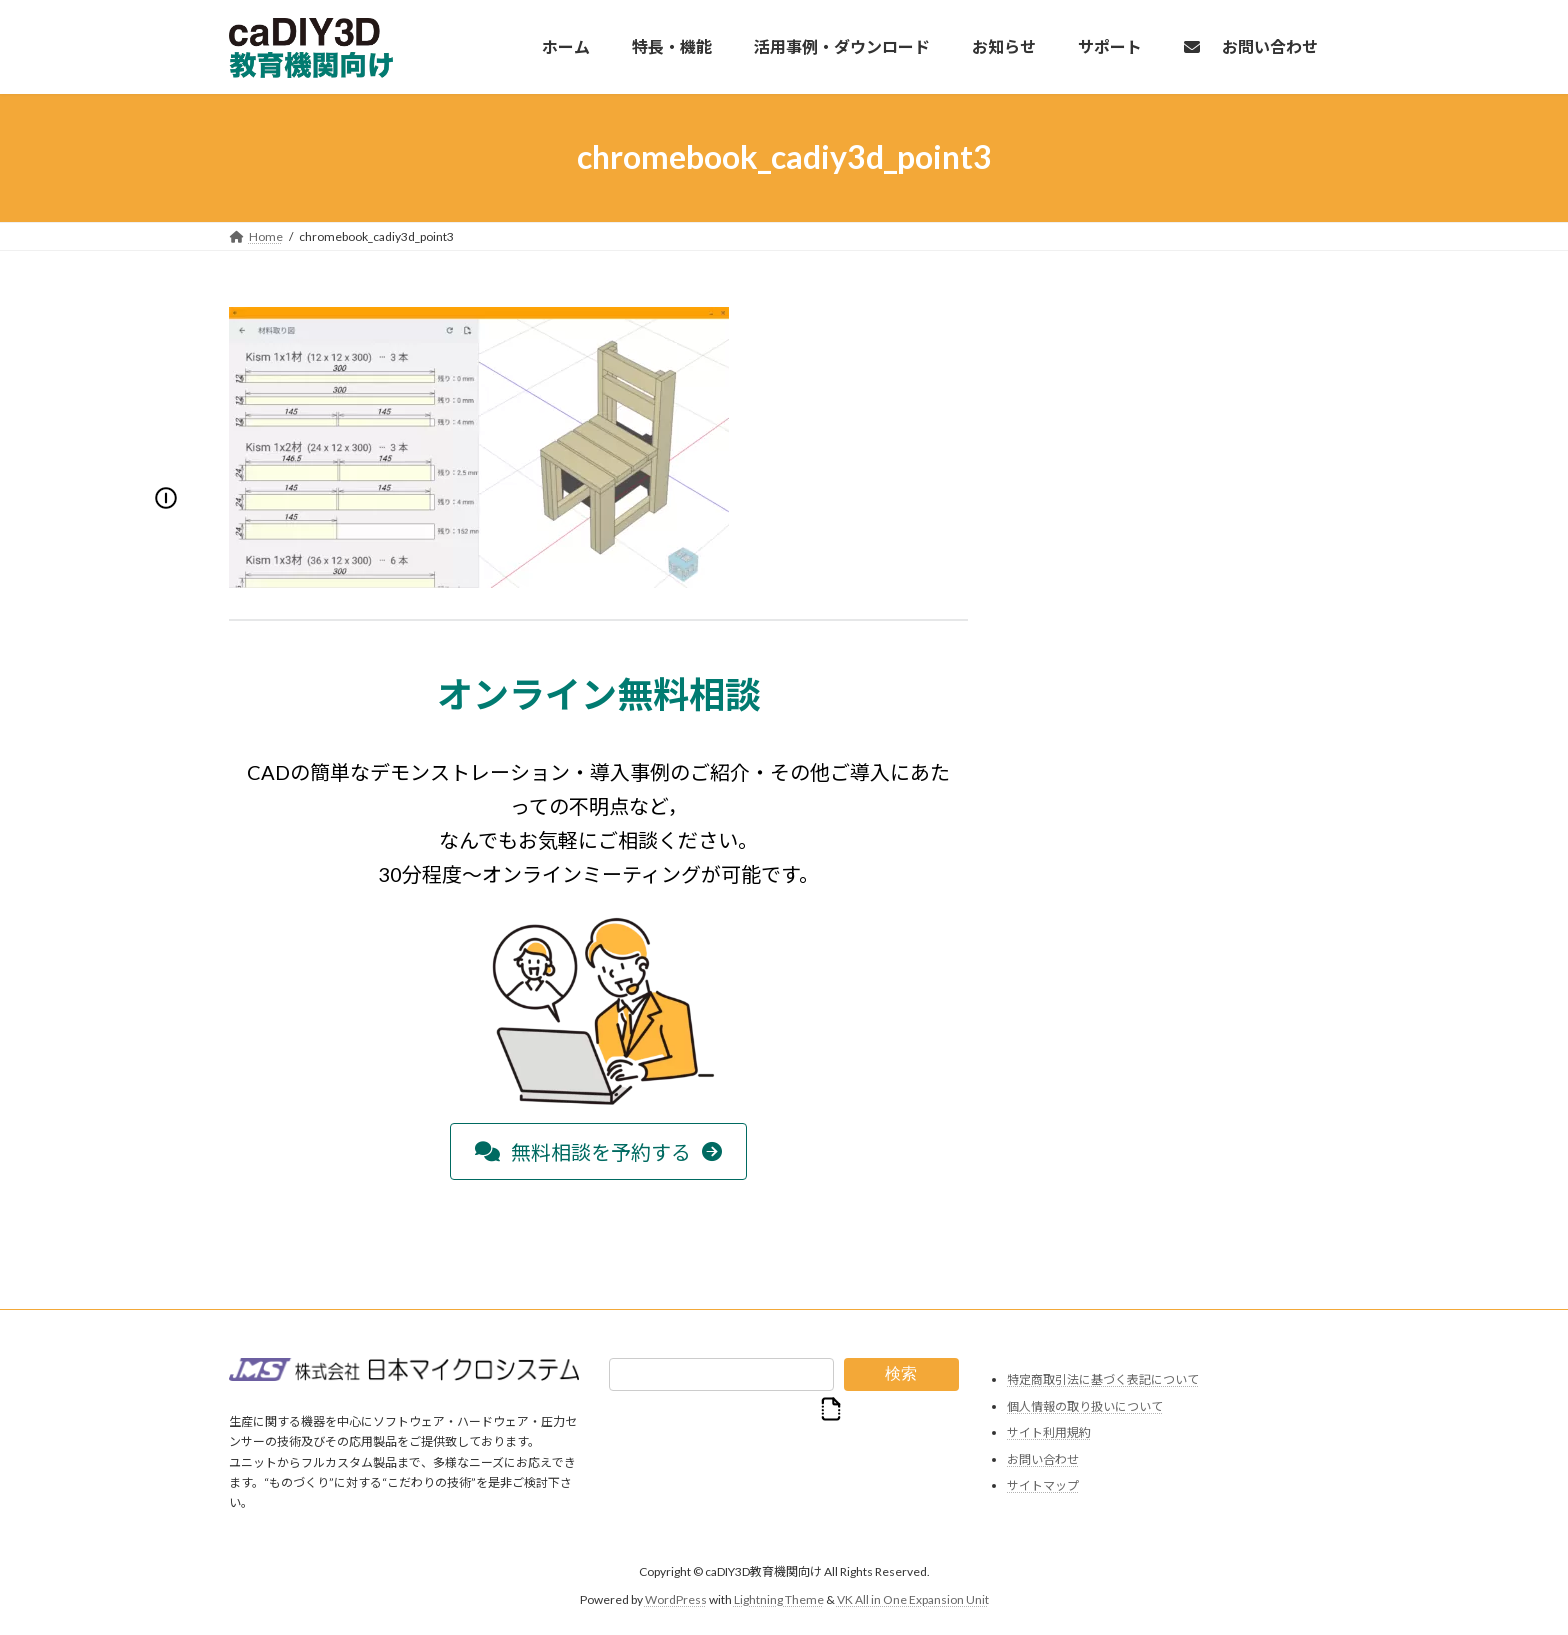 This screenshot has width=1568, height=1635. What do you see at coordinates (831, 1409) in the screenshot?
I see `indicates a corrupted or damaged file` at bounding box center [831, 1409].